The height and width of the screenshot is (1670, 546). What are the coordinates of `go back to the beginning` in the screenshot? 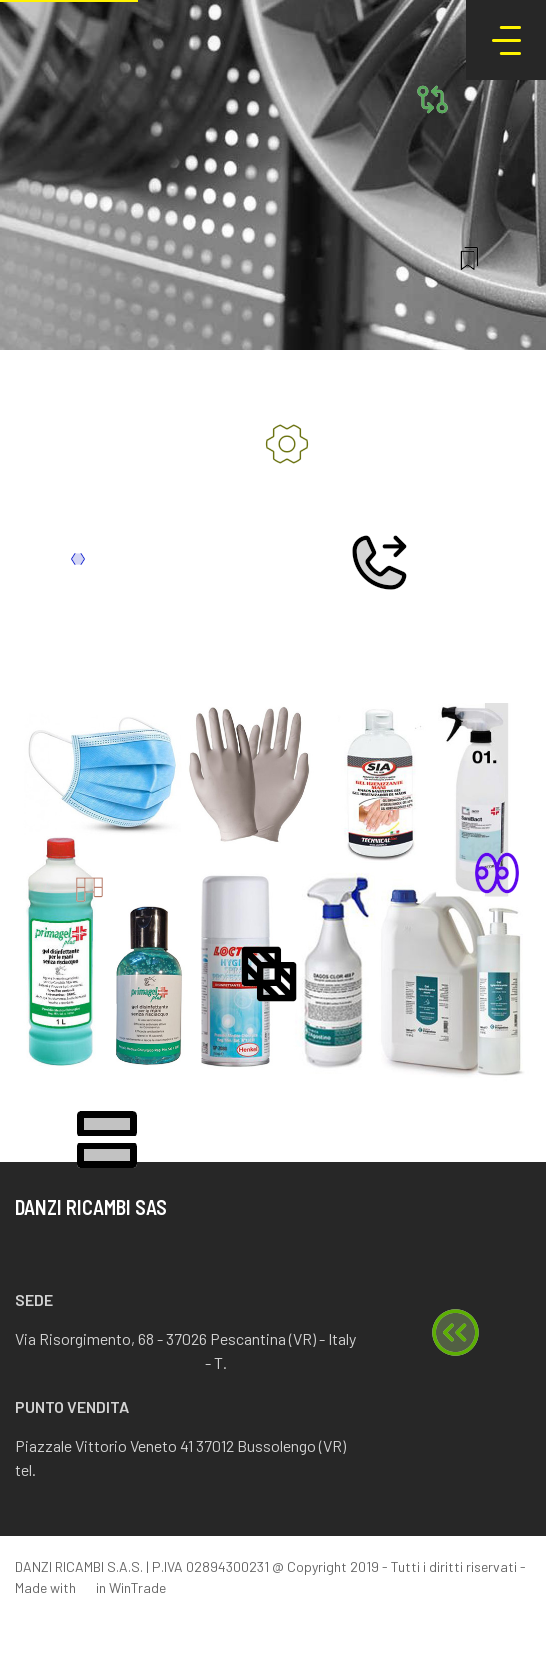 It's located at (455, 1332).